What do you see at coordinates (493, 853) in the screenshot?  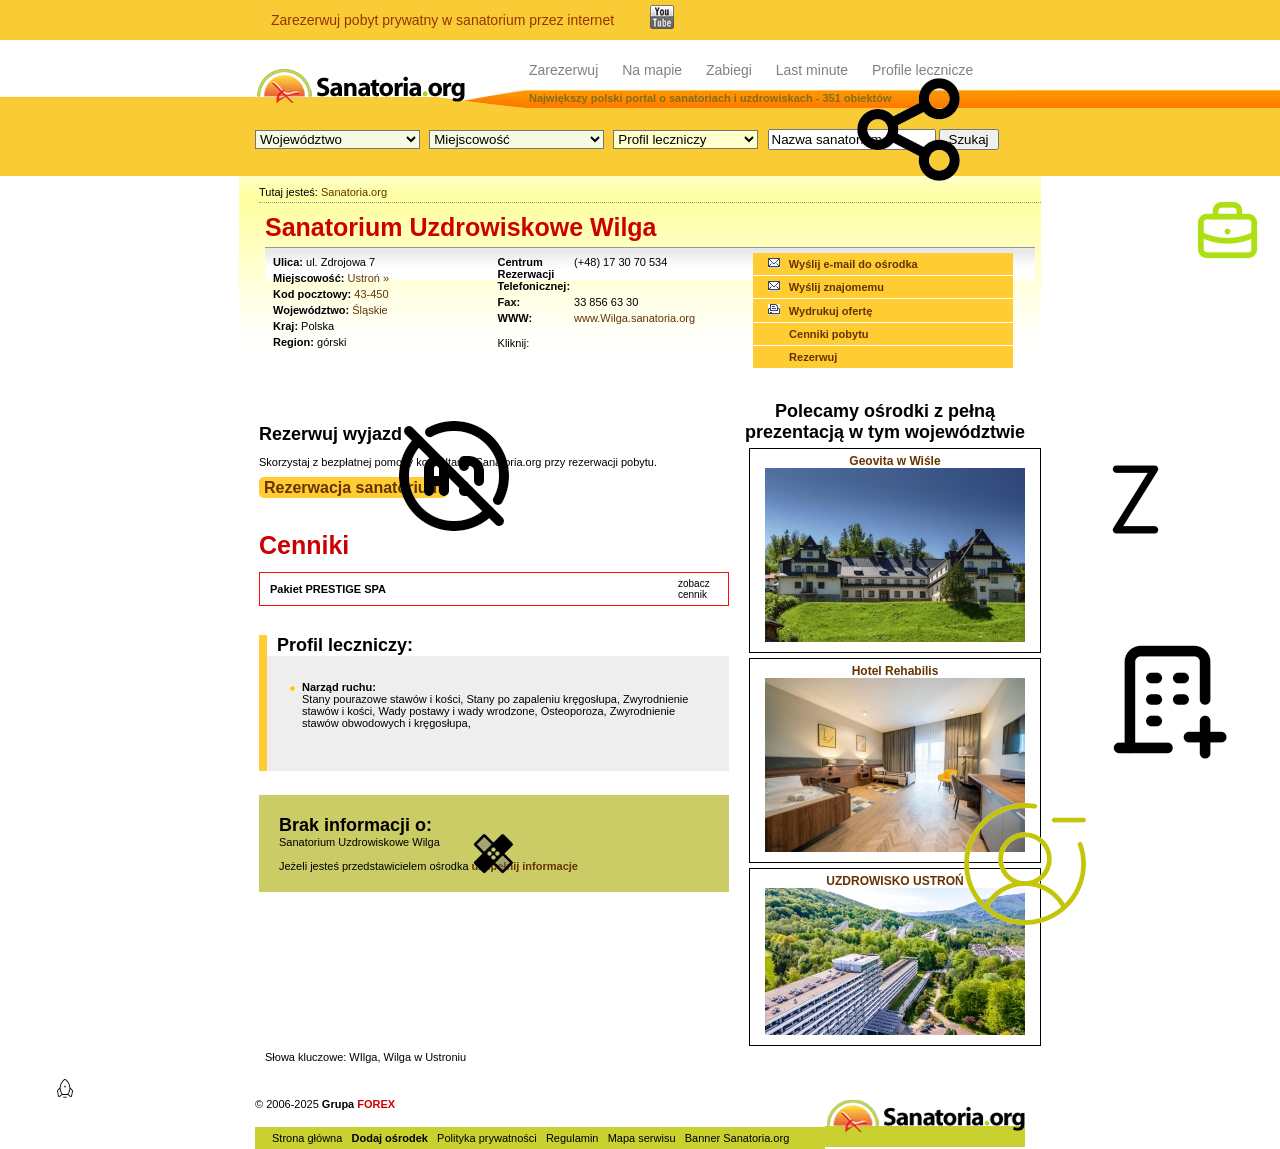 I see `apply healing or repair tool to image` at bounding box center [493, 853].